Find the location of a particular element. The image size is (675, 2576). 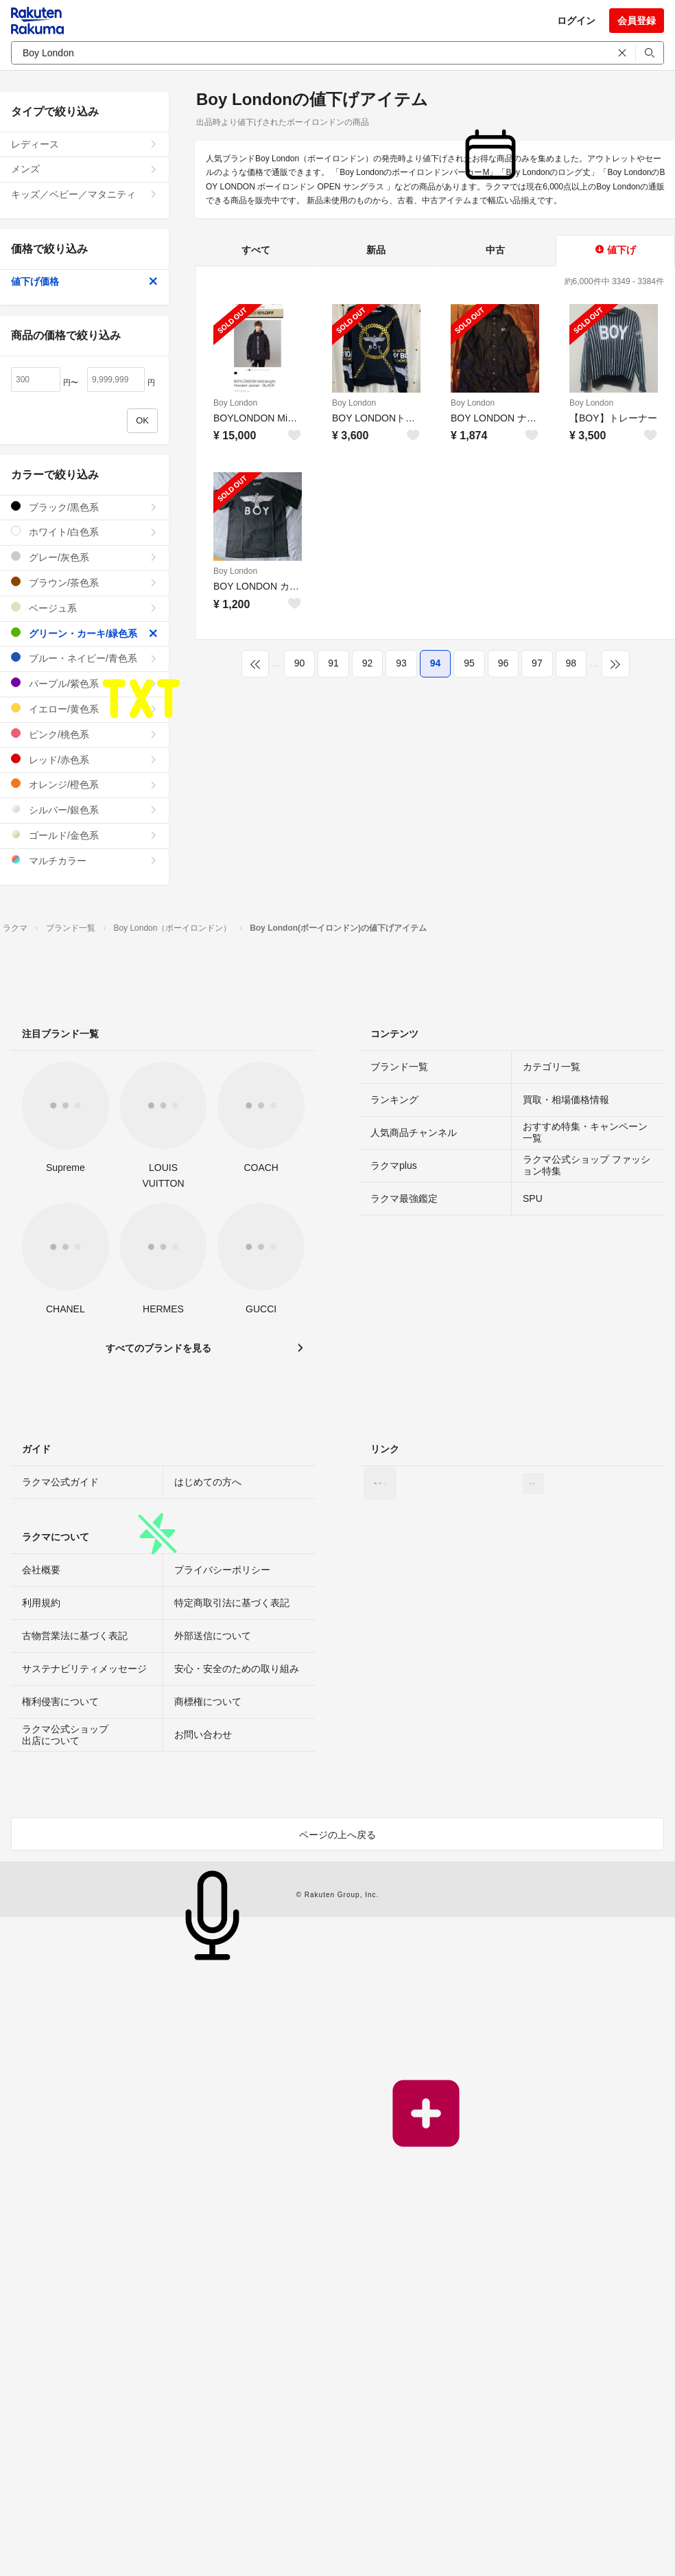

flash or lightning feature disabled is located at coordinates (157, 1533).